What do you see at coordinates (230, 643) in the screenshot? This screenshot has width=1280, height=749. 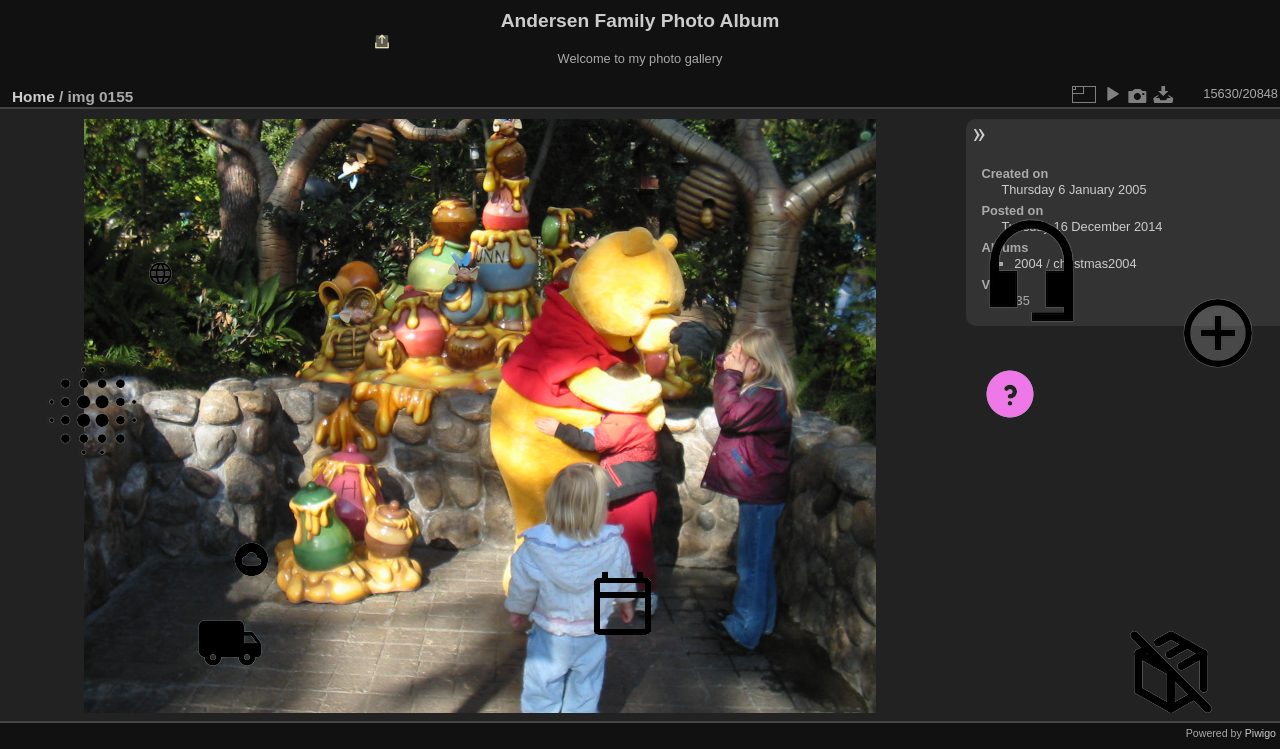 I see `track your delivery status` at bounding box center [230, 643].